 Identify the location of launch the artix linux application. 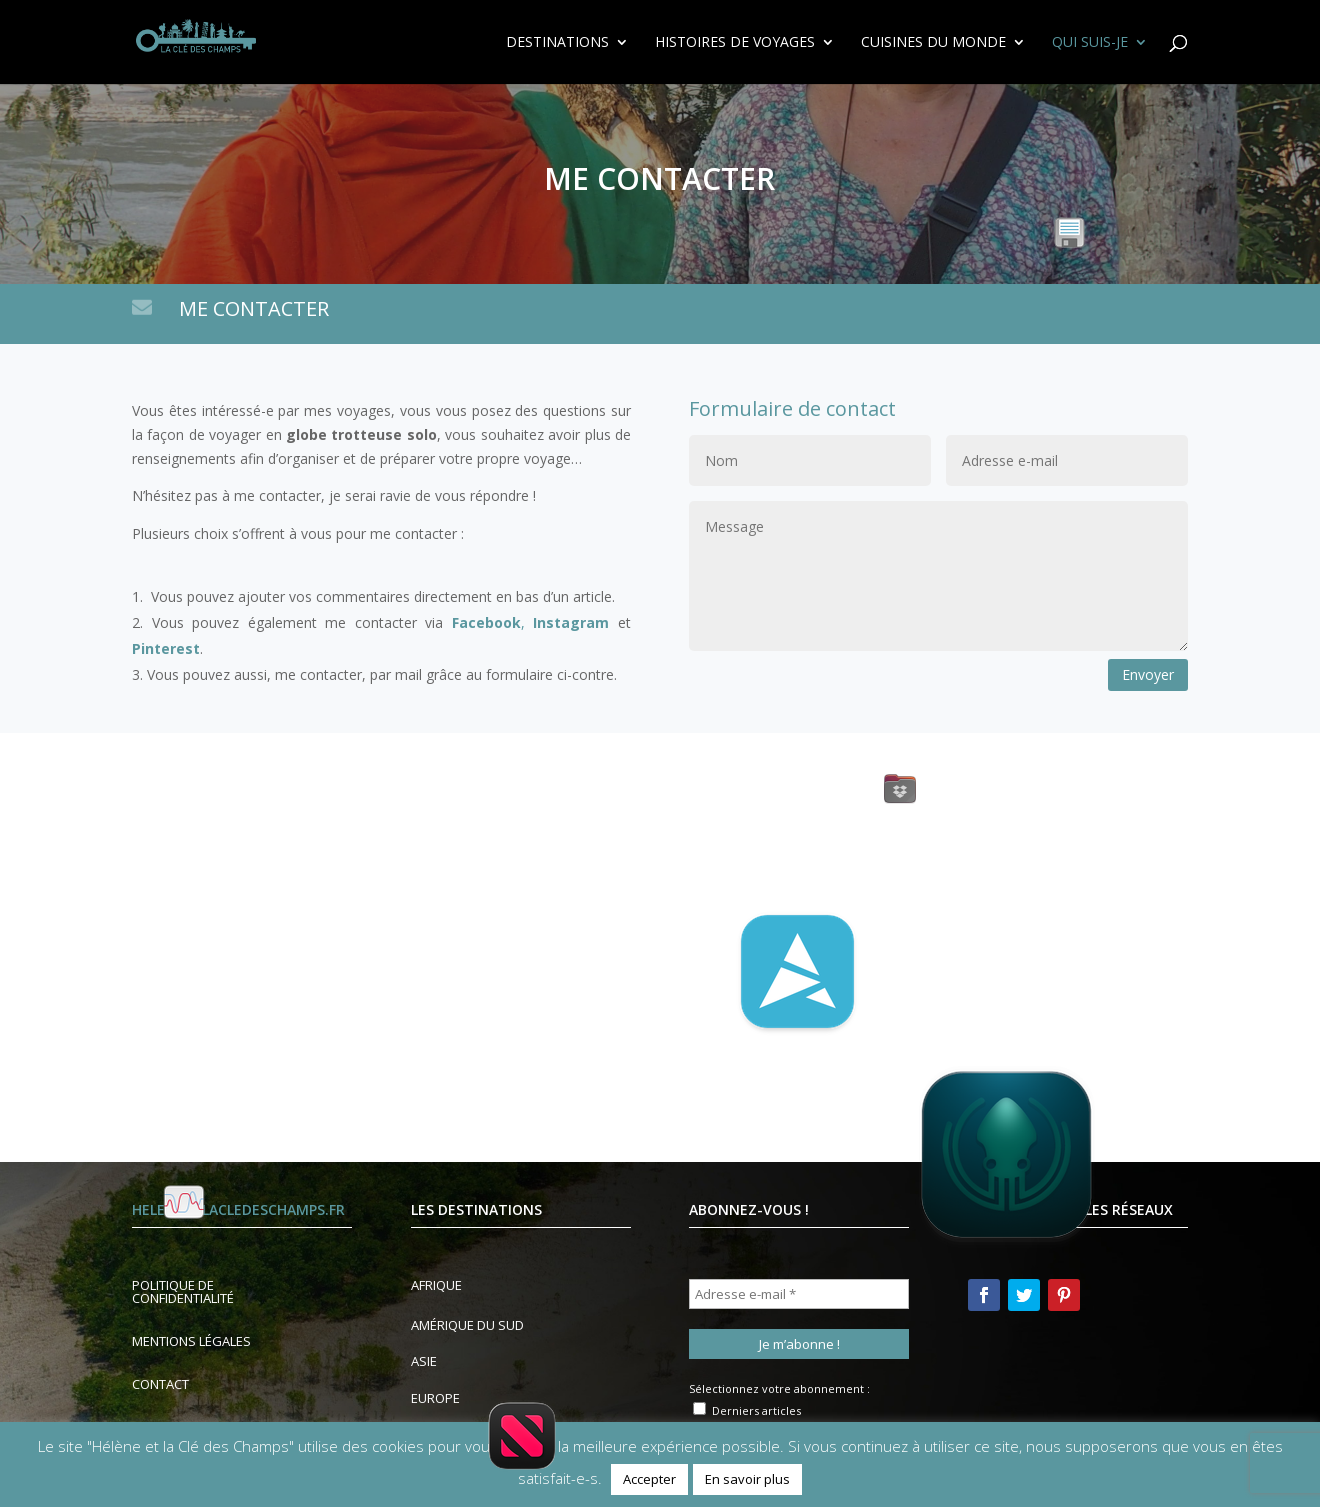
(797, 971).